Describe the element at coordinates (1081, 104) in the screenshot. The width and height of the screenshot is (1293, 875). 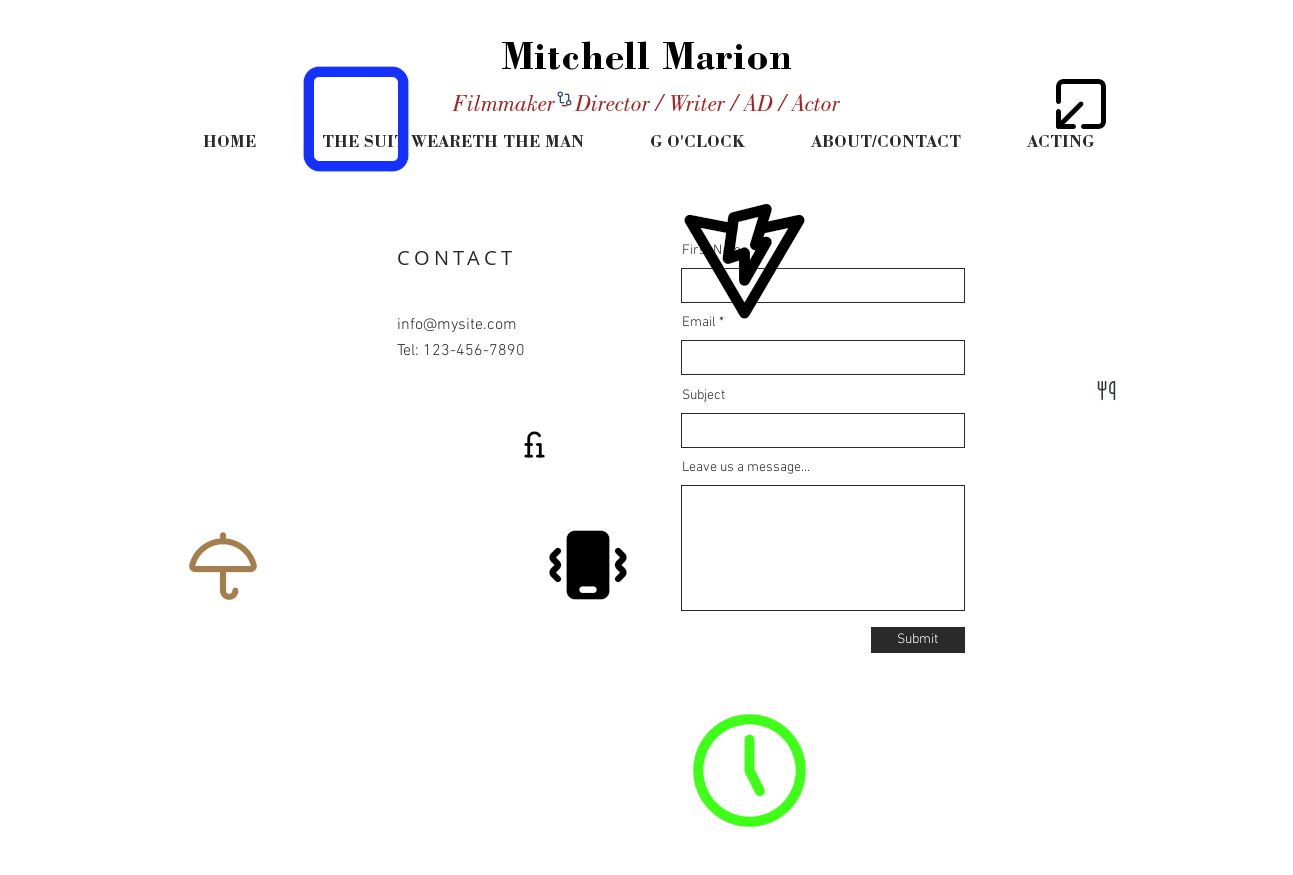
I see `move content outside the current container` at that location.